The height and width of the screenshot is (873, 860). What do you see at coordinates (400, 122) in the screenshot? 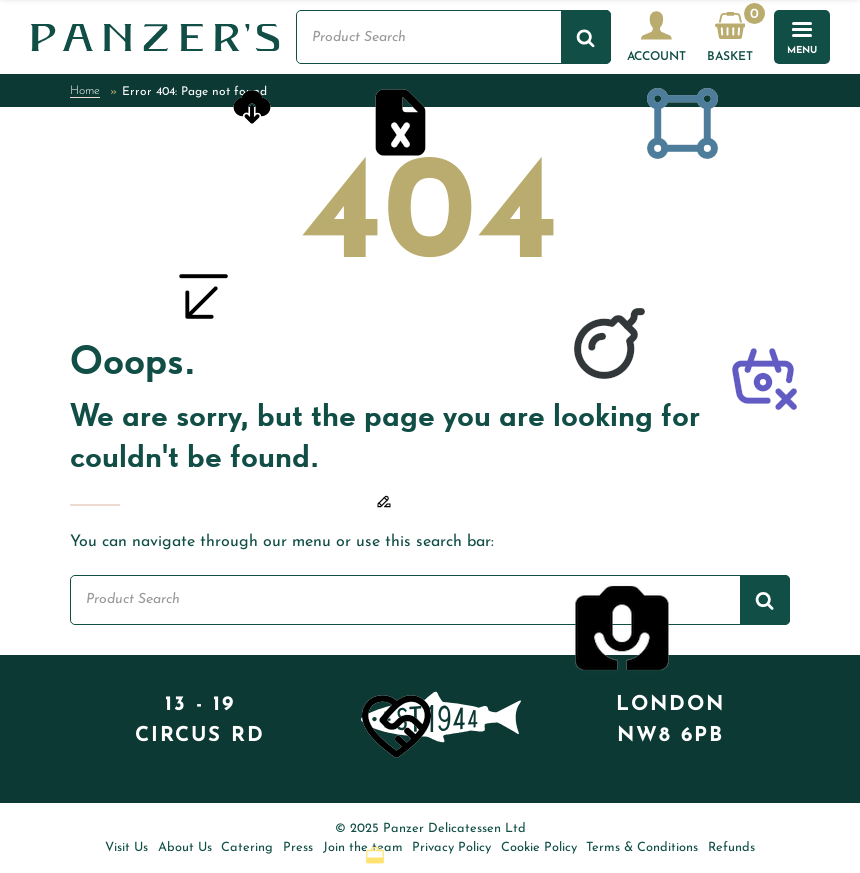
I see `open or view an excel spreadsheet` at bounding box center [400, 122].